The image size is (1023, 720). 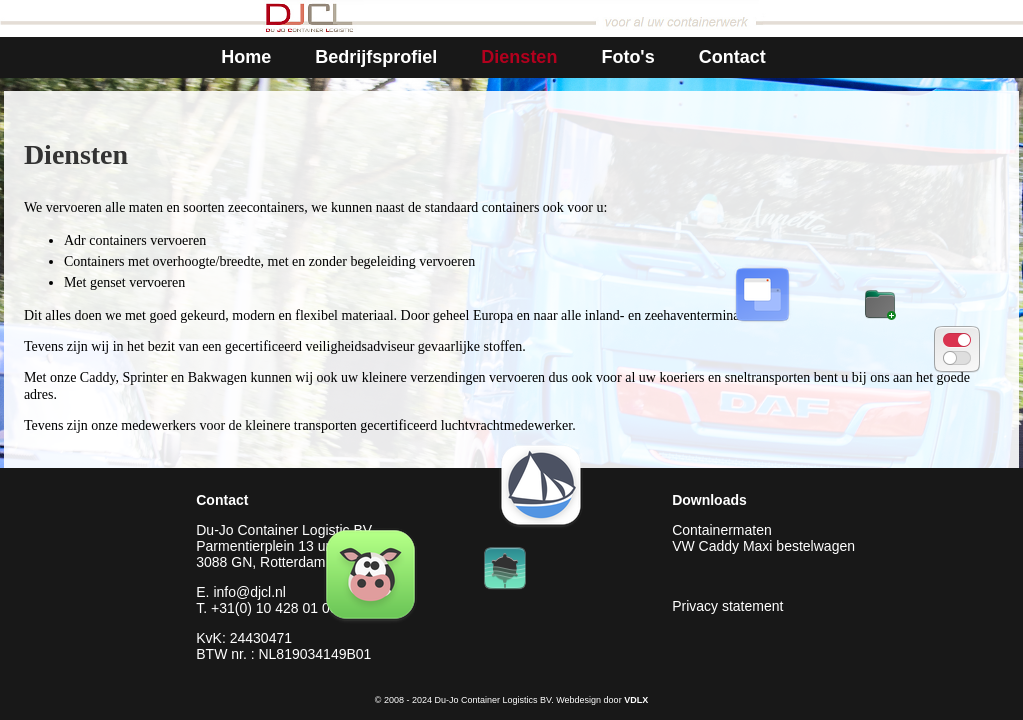 I want to click on open gnome tweaks settings, so click(x=957, y=349).